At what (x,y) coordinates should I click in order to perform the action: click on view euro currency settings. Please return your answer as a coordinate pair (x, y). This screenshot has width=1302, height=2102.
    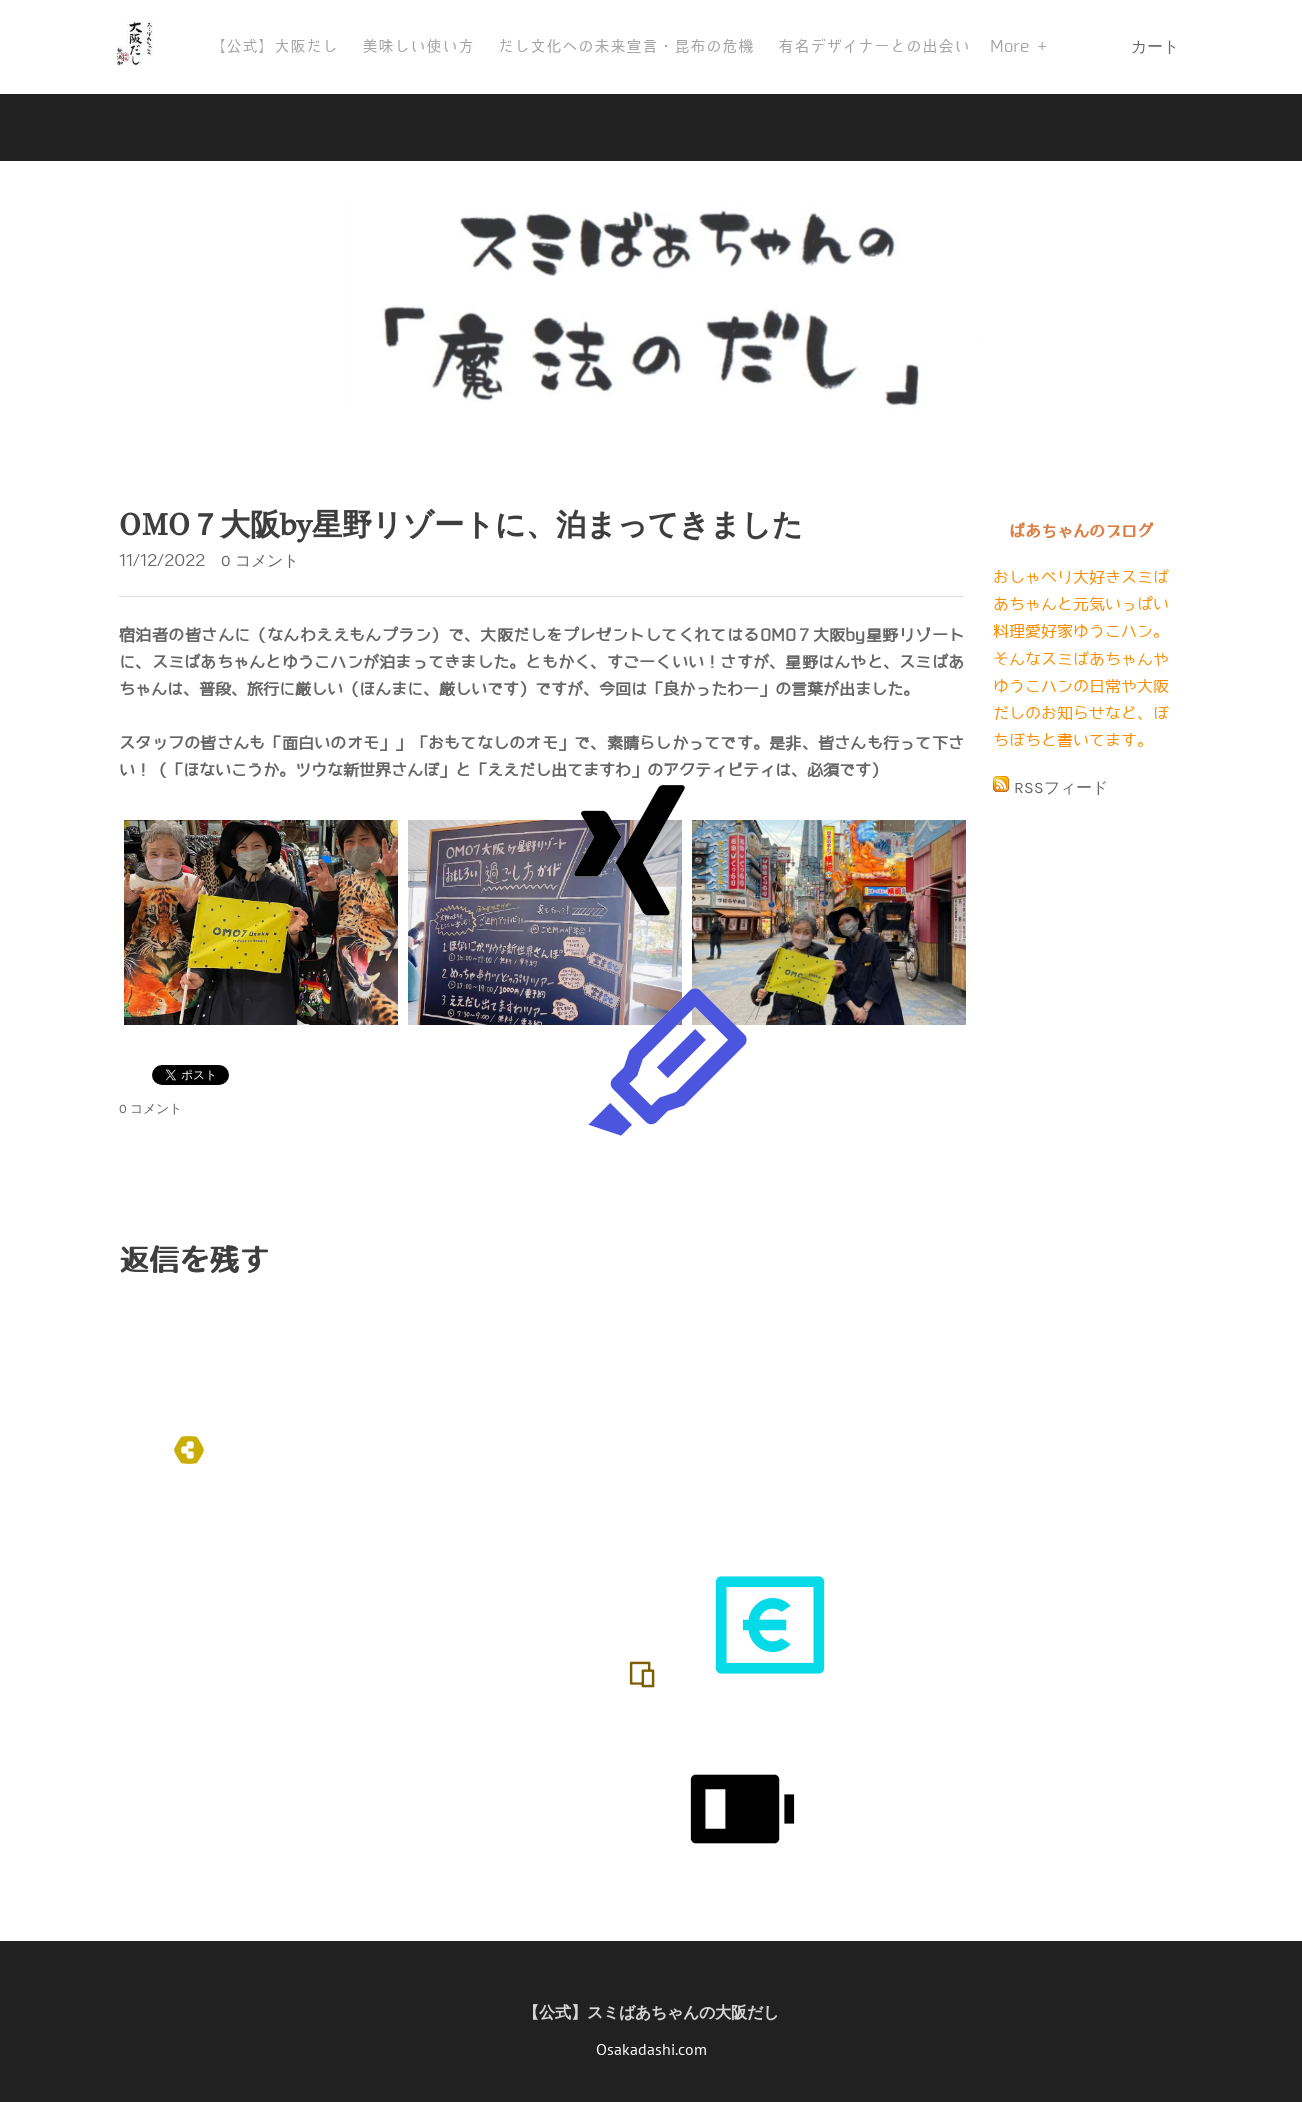
    Looking at the image, I should click on (770, 1625).